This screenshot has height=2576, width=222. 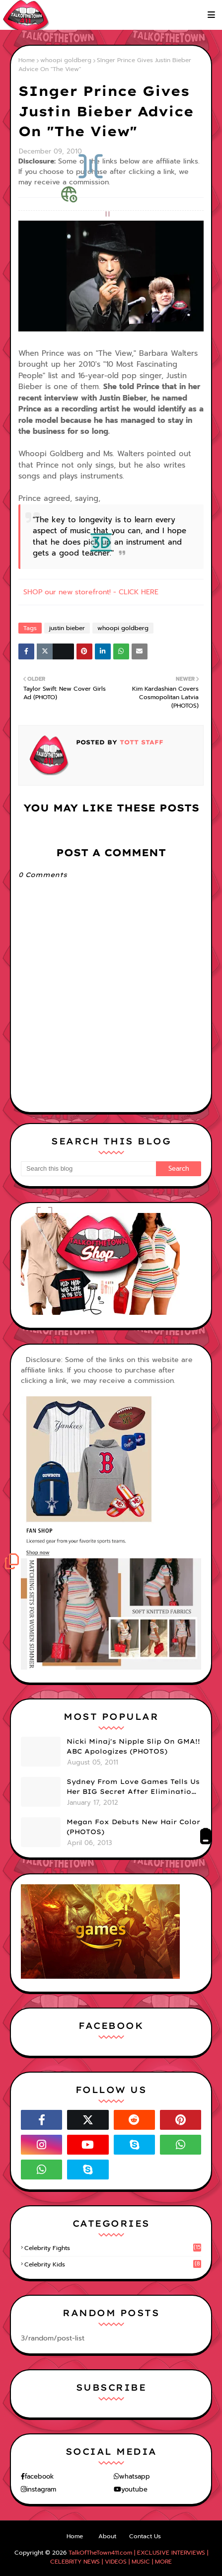 I want to click on insert code or text block, so click(x=44, y=1214).